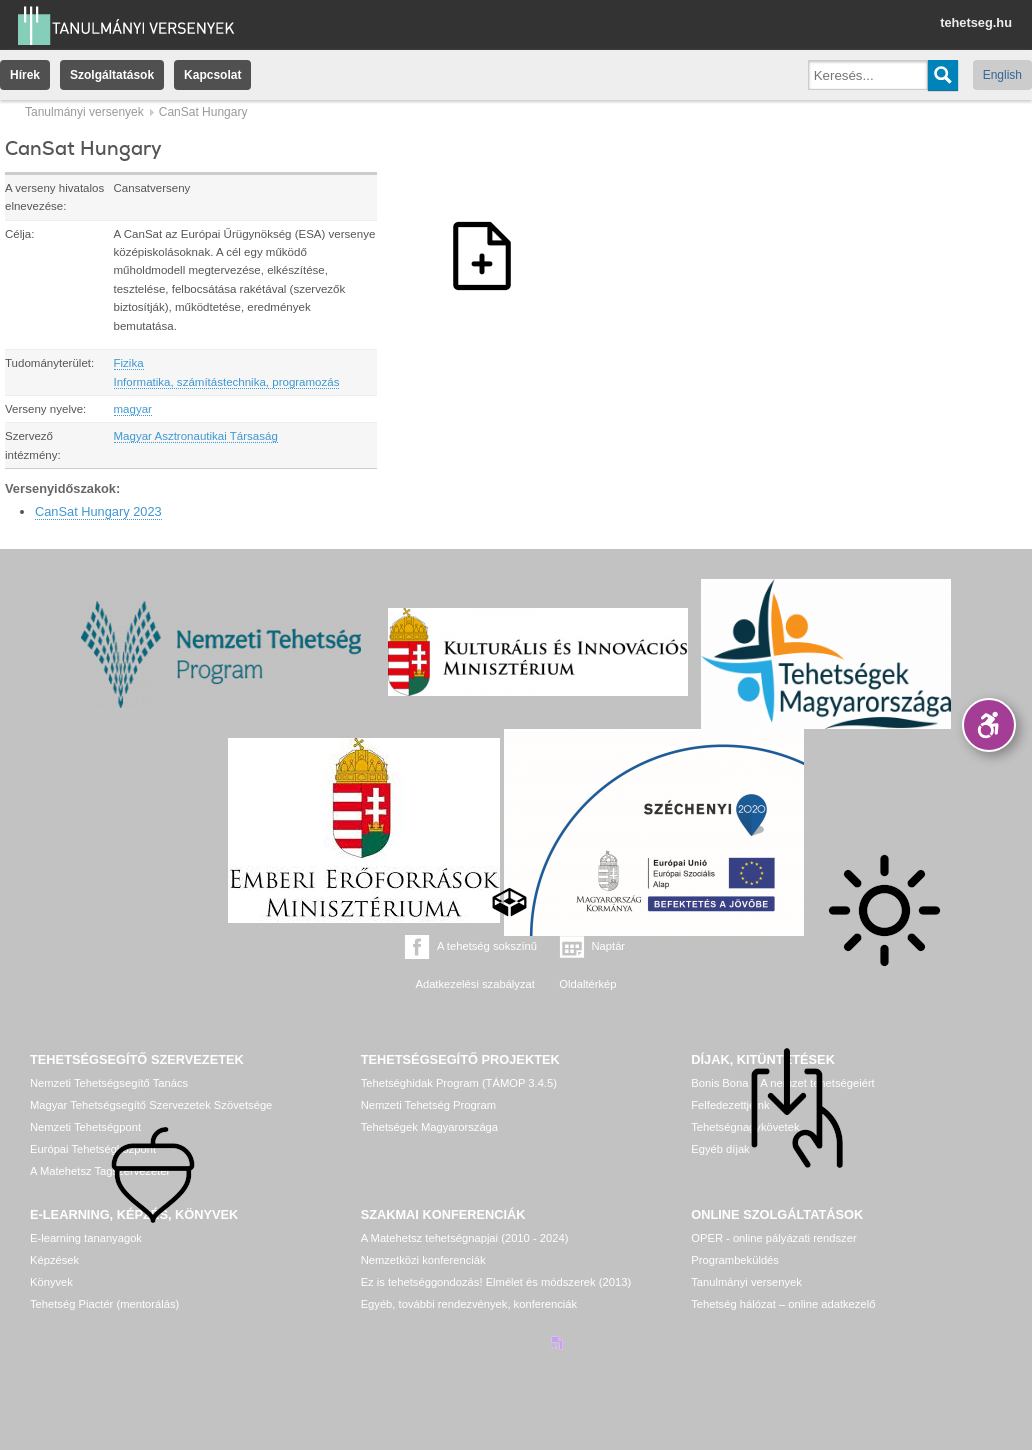  What do you see at coordinates (482, 256) in the screenshot?
I see `create a new file` at bounding box center [482, 256].